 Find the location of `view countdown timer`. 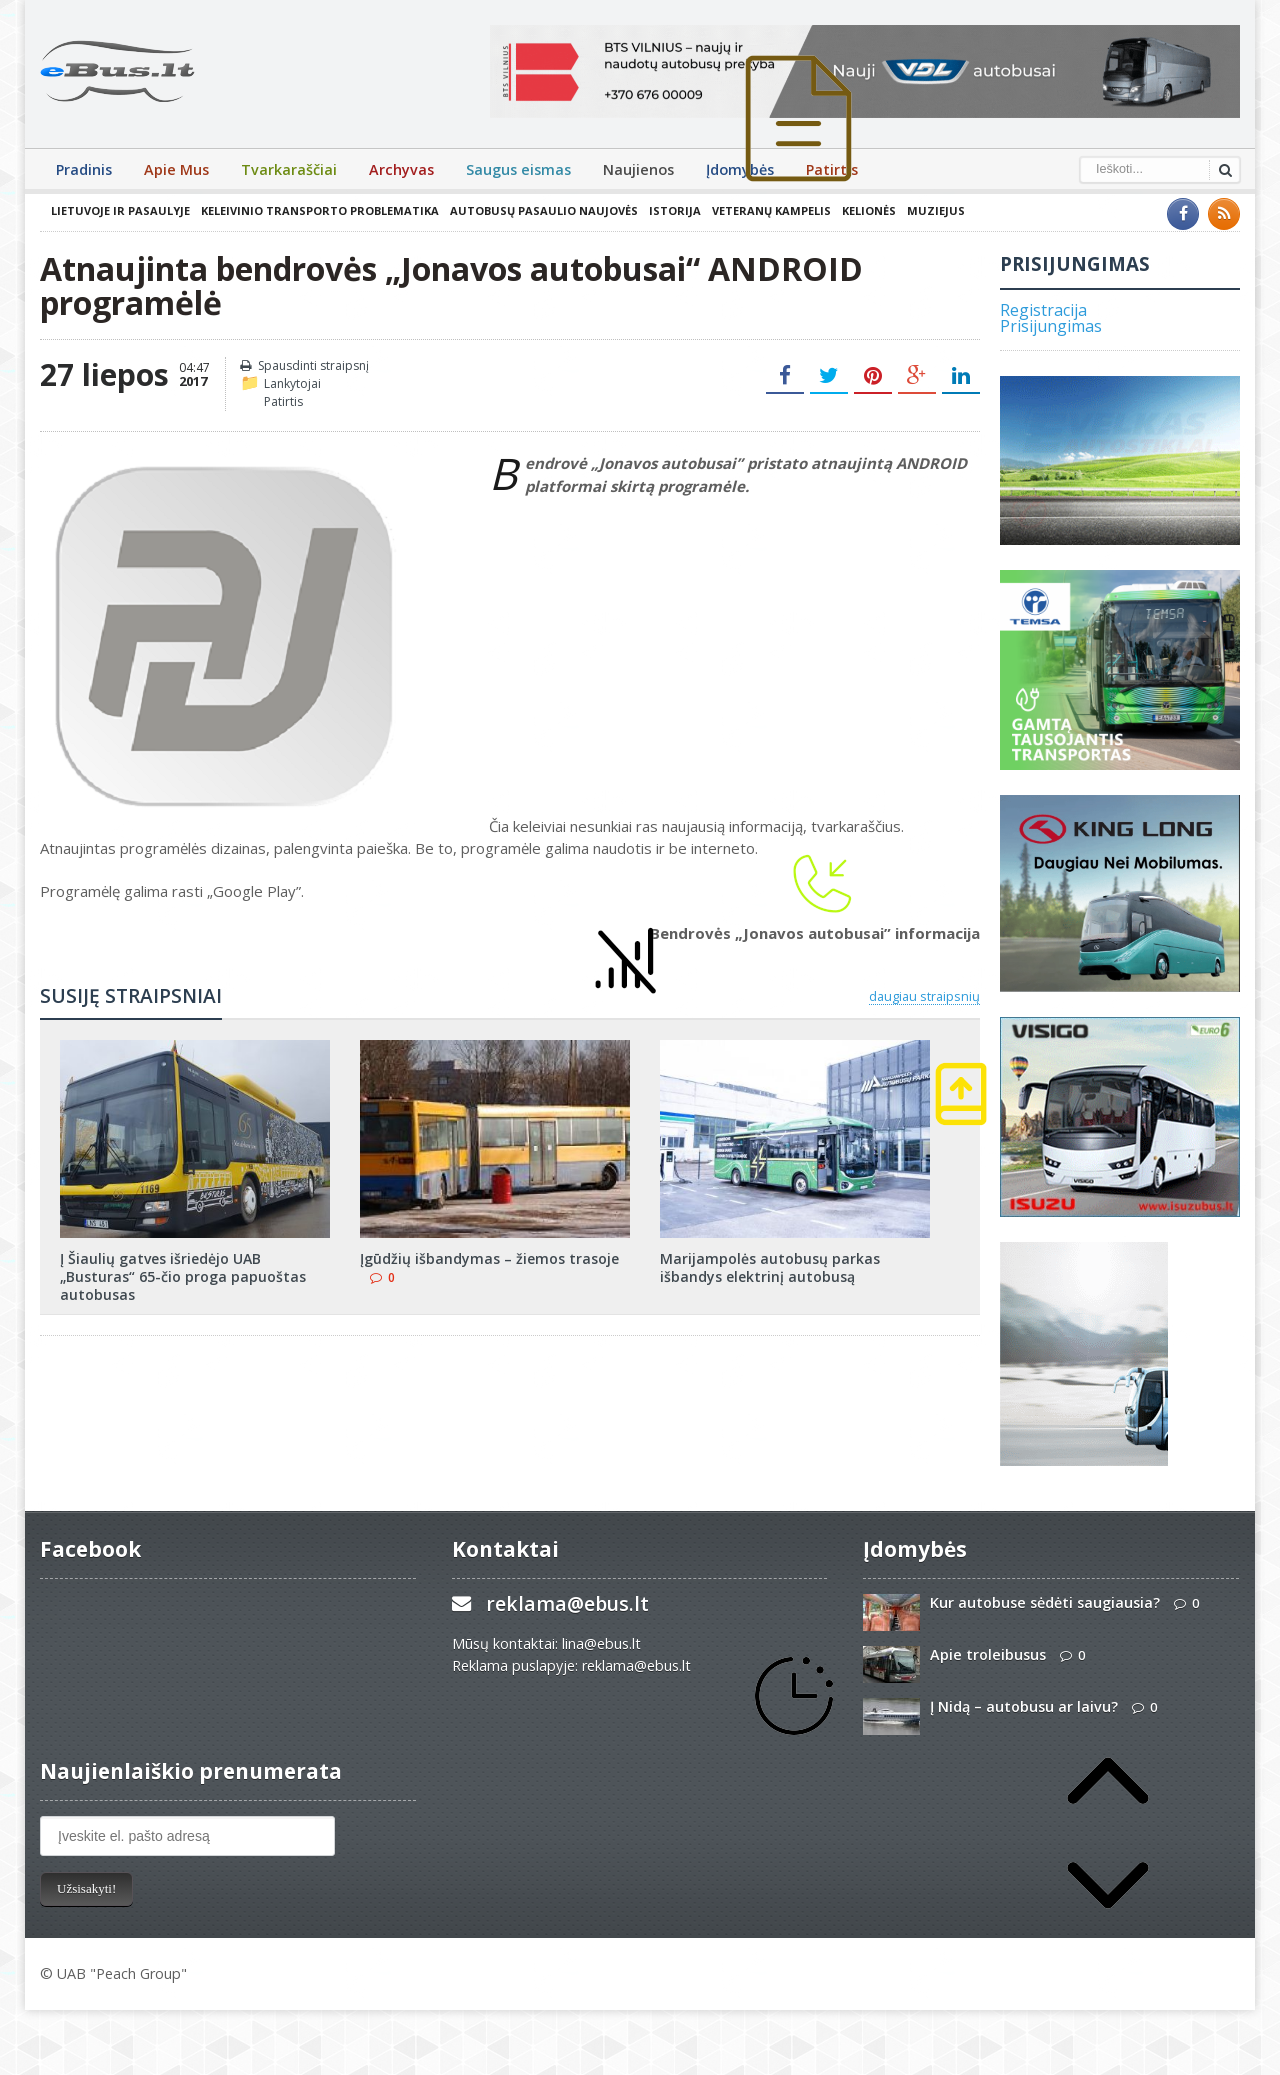

view countdown timer is located at coordinates (794, 1696).